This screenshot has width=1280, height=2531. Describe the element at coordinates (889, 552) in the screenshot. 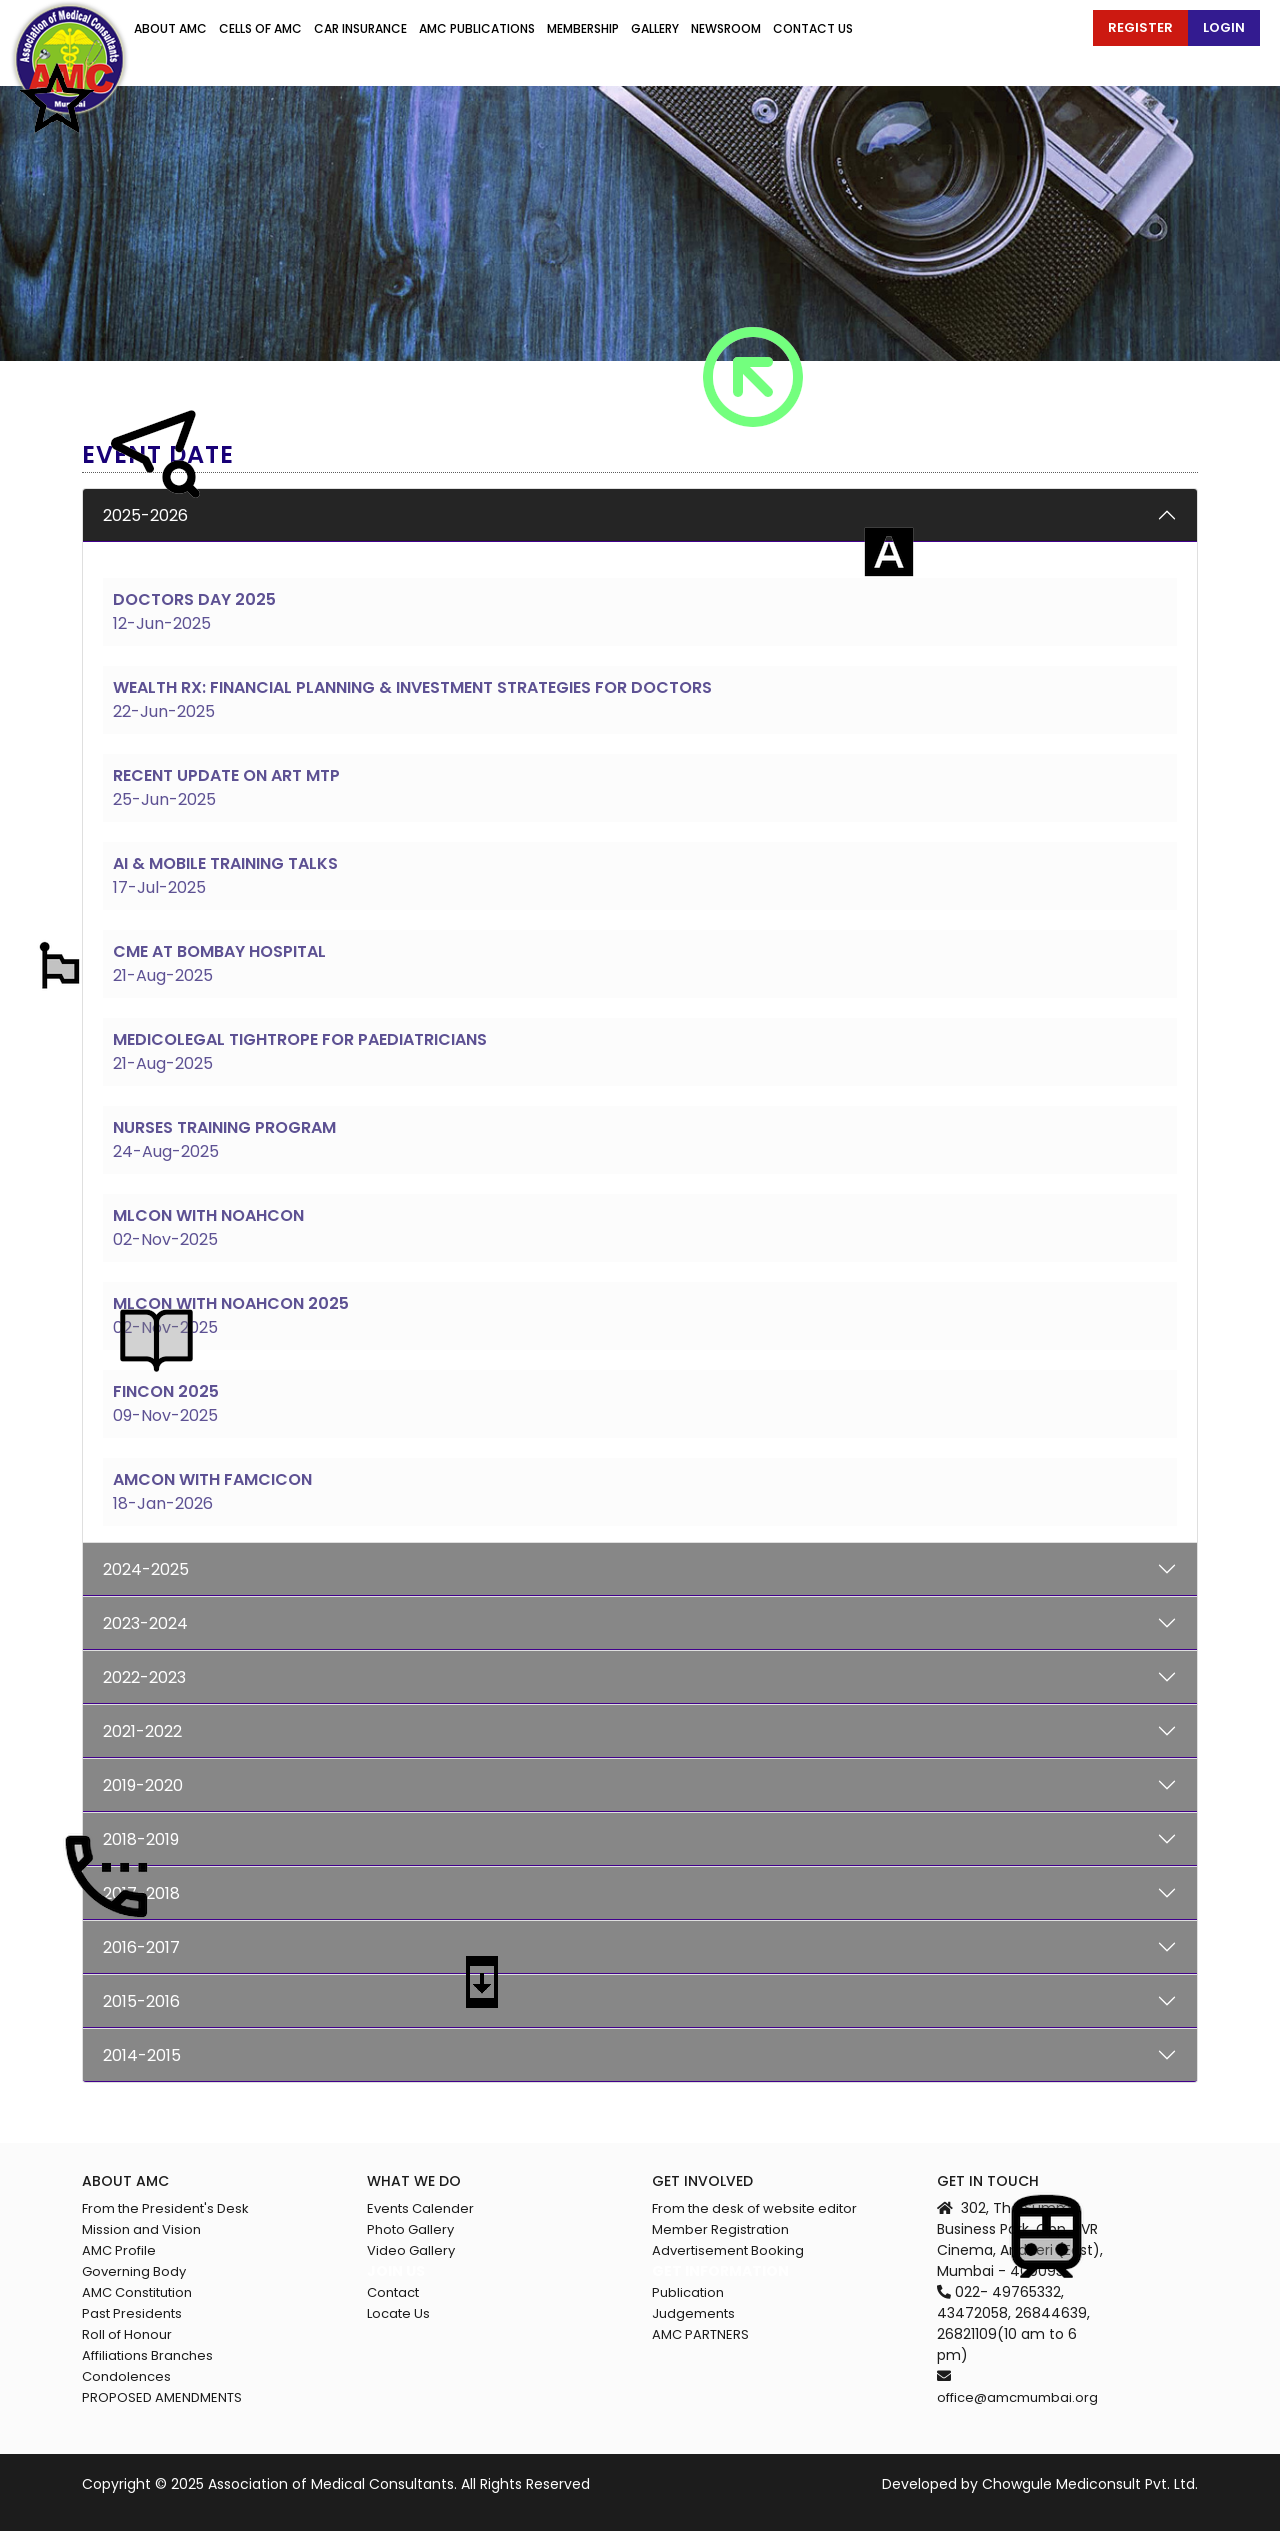

I see `download or install a new font` at that location.